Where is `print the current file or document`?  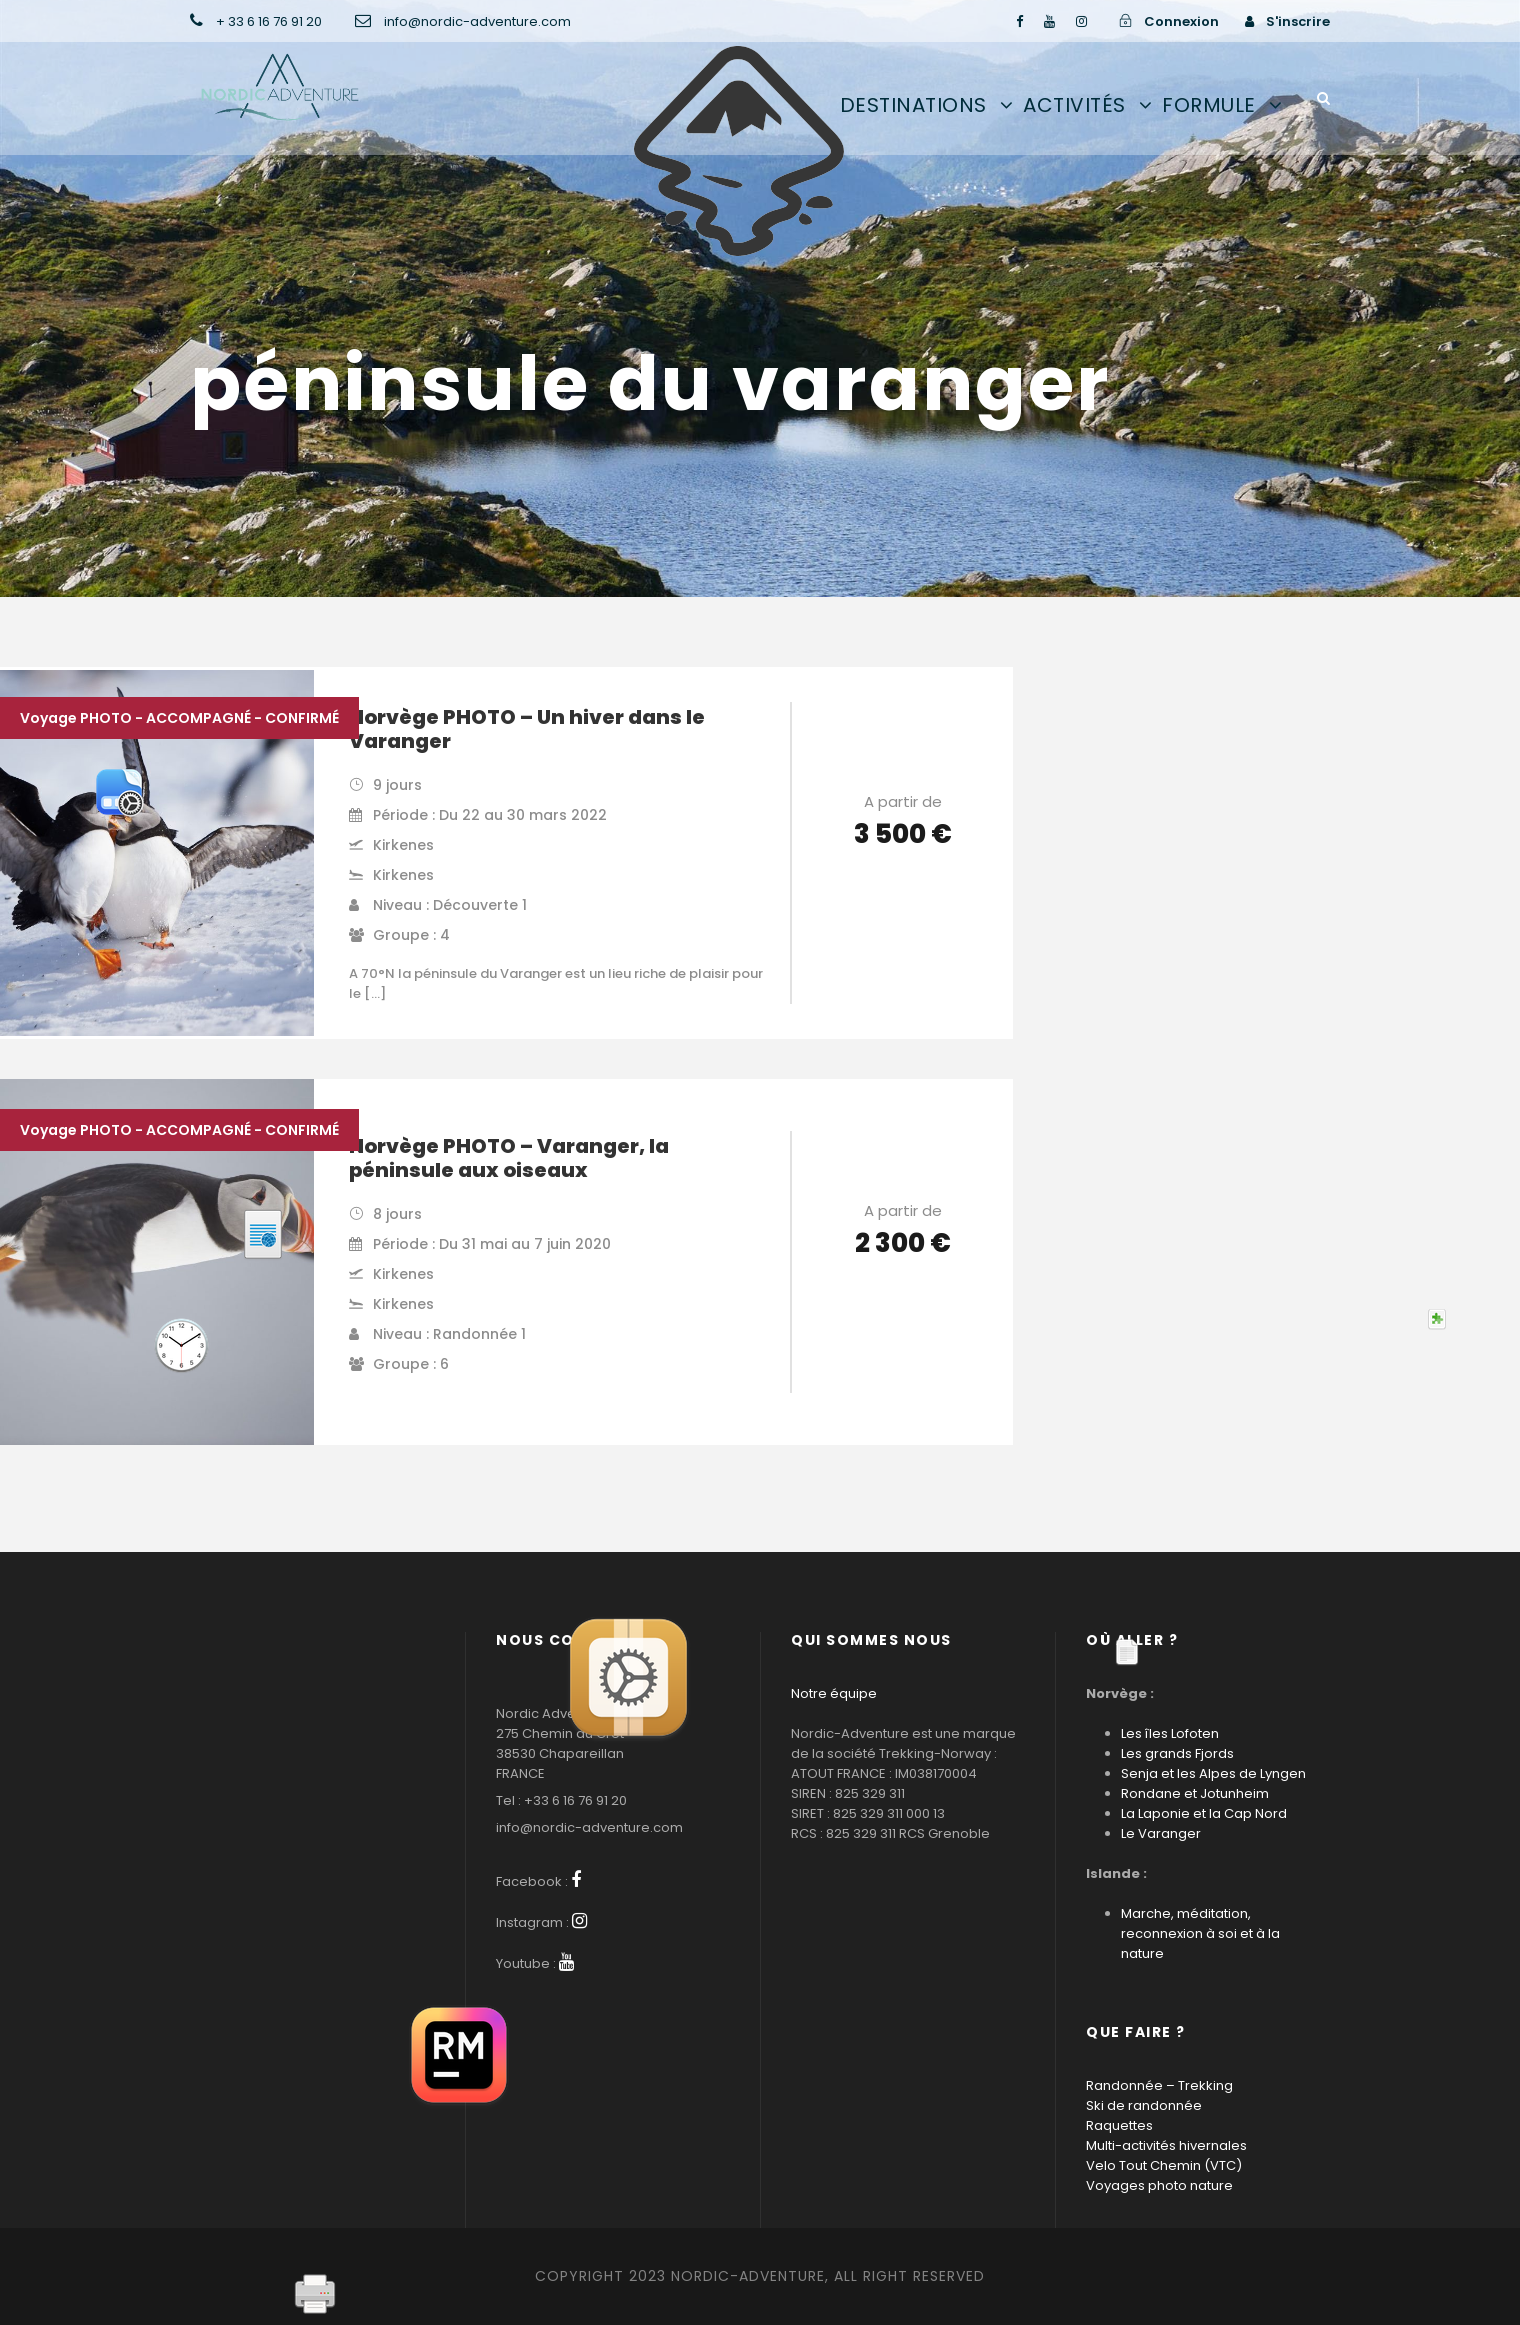
print the current file or document is located at coordinates (315, 2294).